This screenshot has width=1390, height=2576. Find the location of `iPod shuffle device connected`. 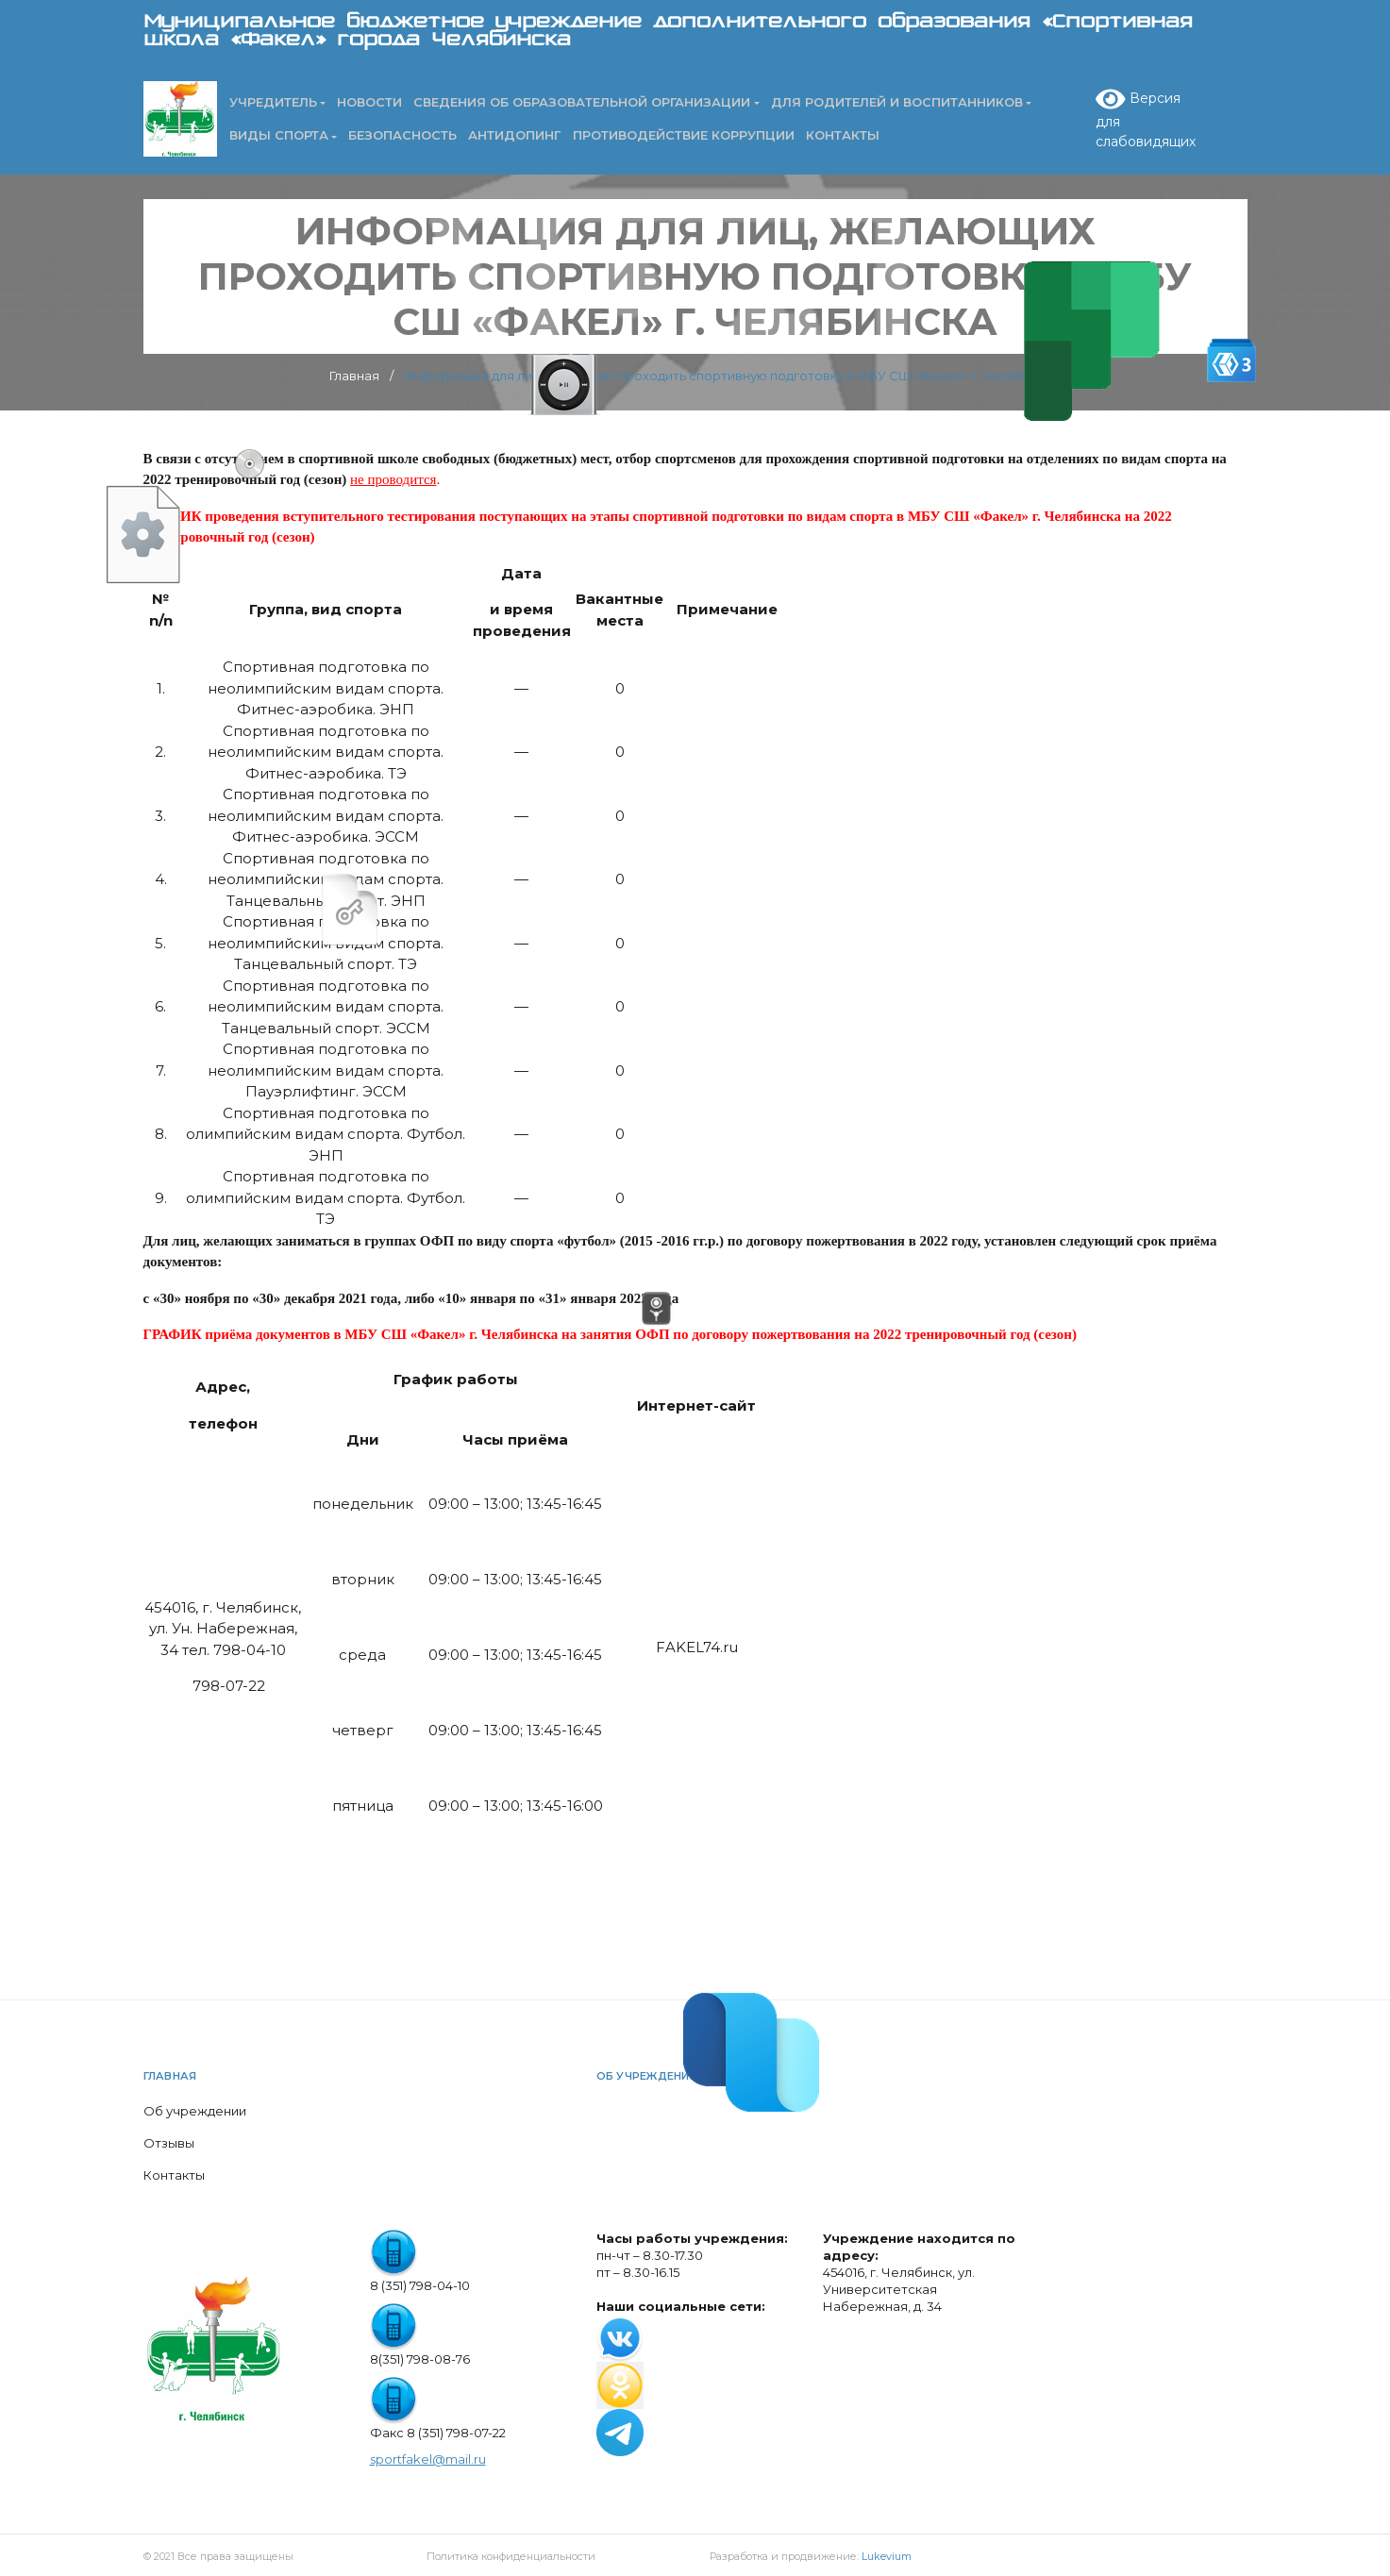

iPod shuffle device connected is located at coordinates (563, 384).